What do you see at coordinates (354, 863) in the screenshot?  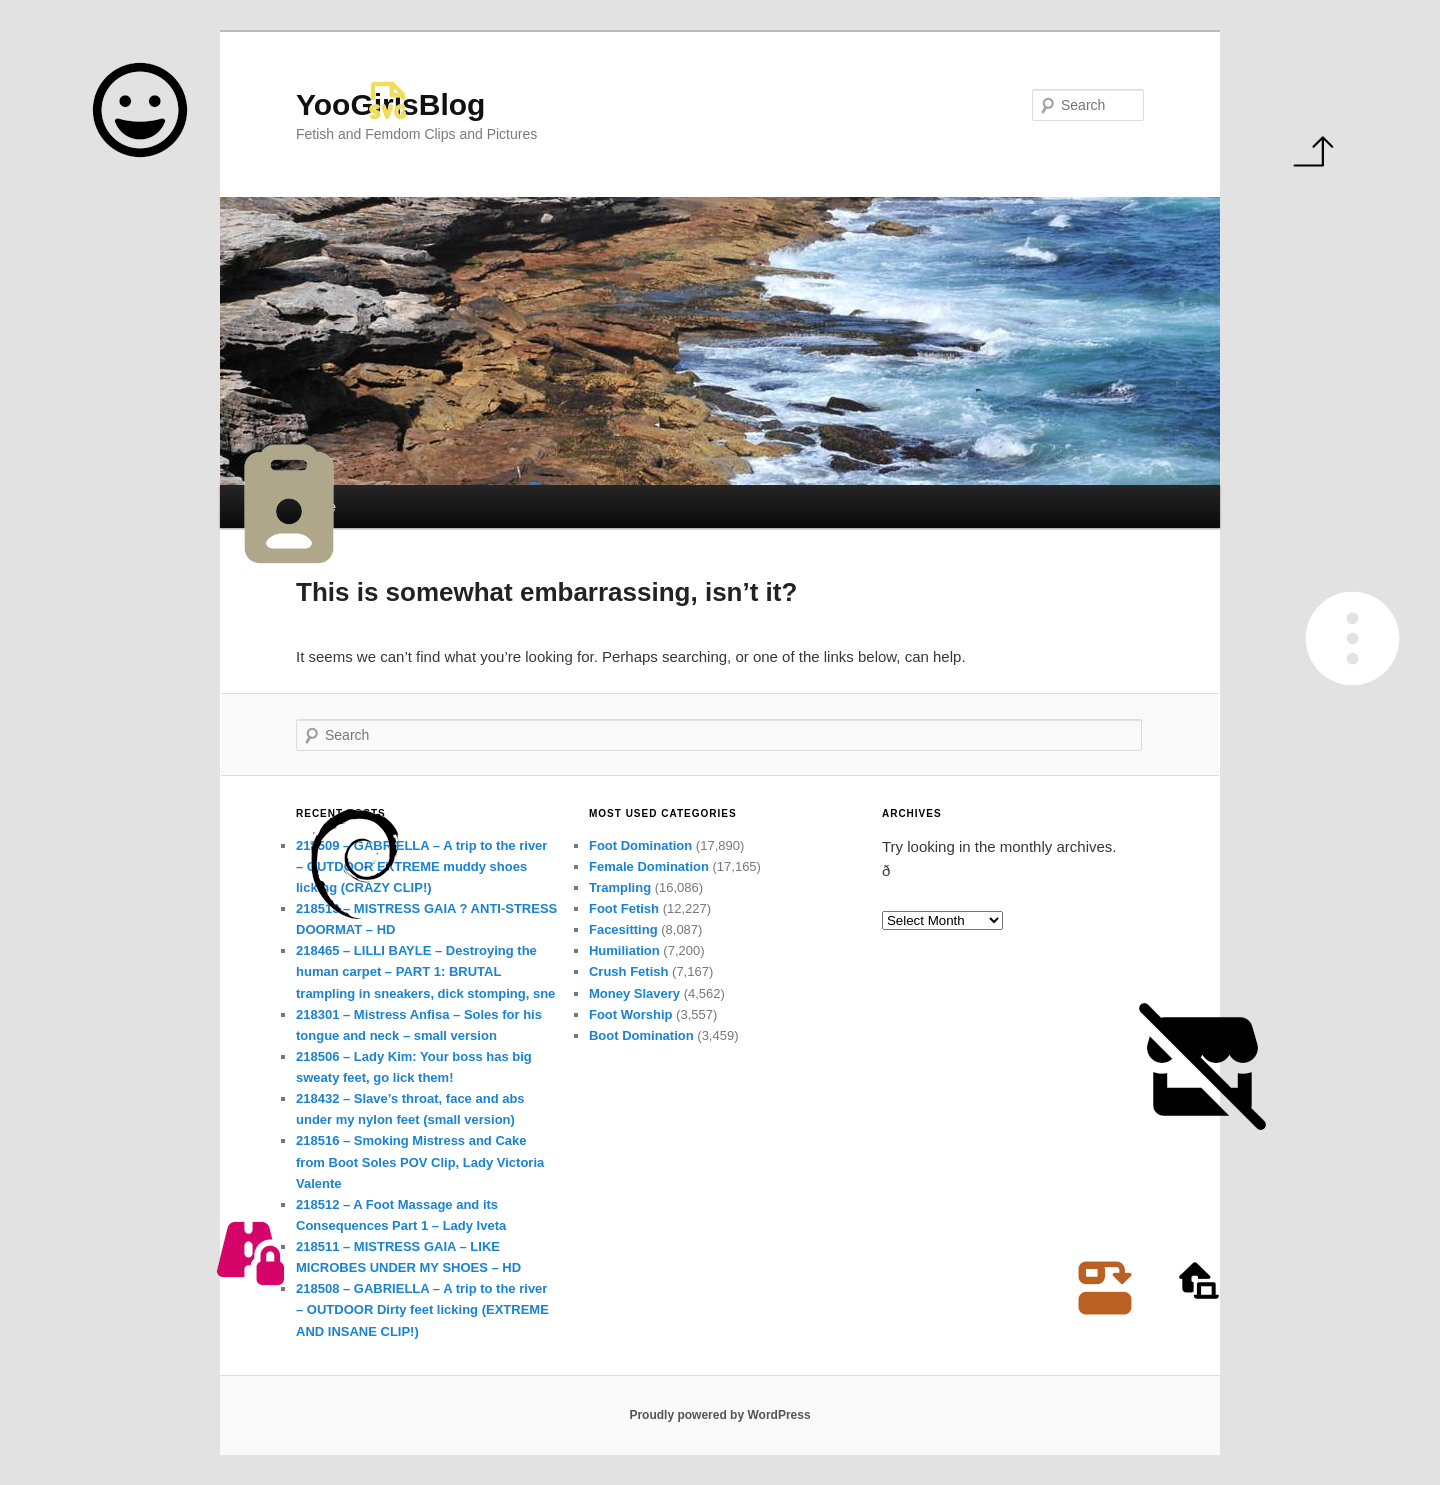 I see `debian linux operating system logo` at bounding box center [354, 863].